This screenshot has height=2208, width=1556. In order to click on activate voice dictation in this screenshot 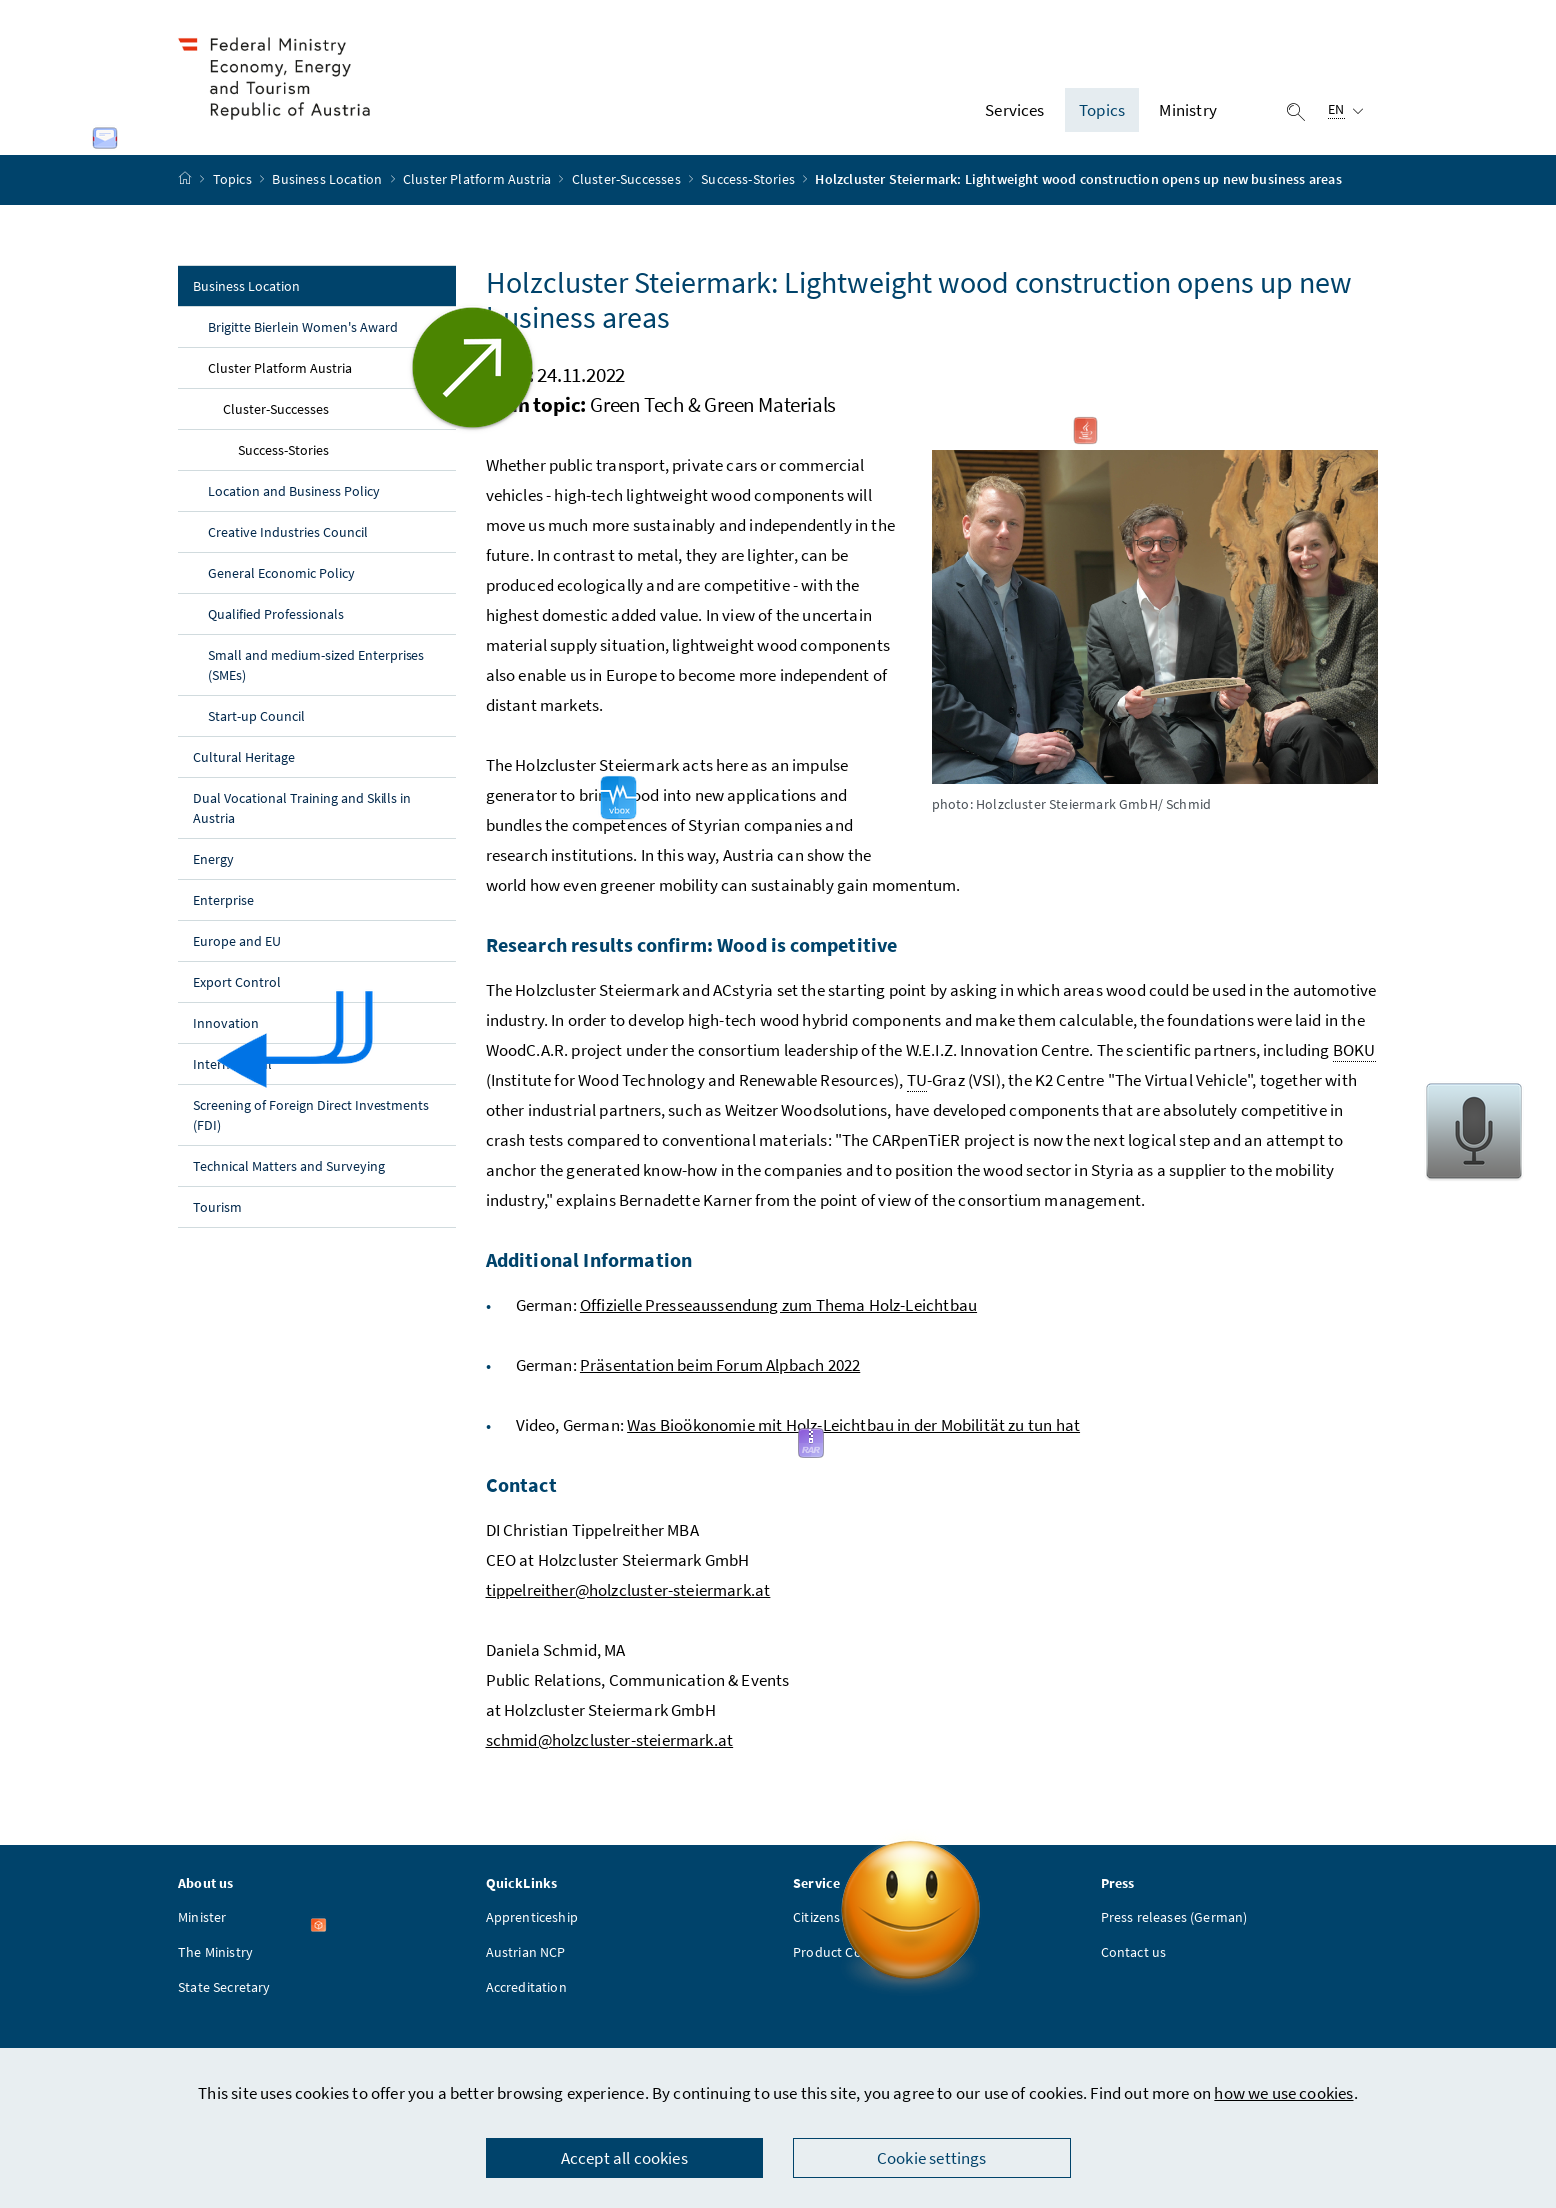, I will do `click(1474, 1131)`.